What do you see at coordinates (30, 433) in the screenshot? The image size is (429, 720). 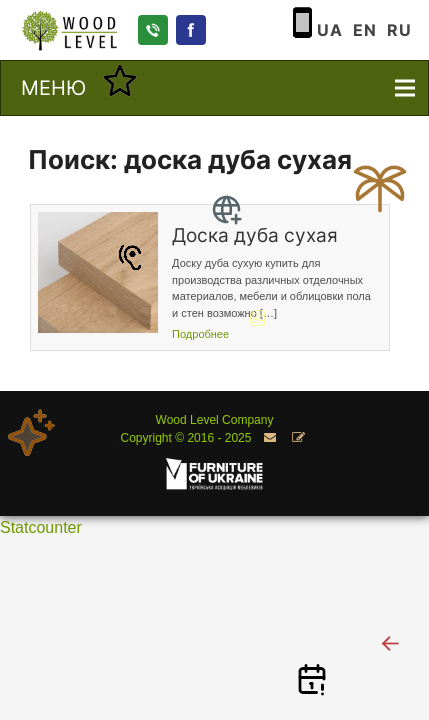 I see `indicates AI-generated or enhanced content` at bounding box center [30, 433].